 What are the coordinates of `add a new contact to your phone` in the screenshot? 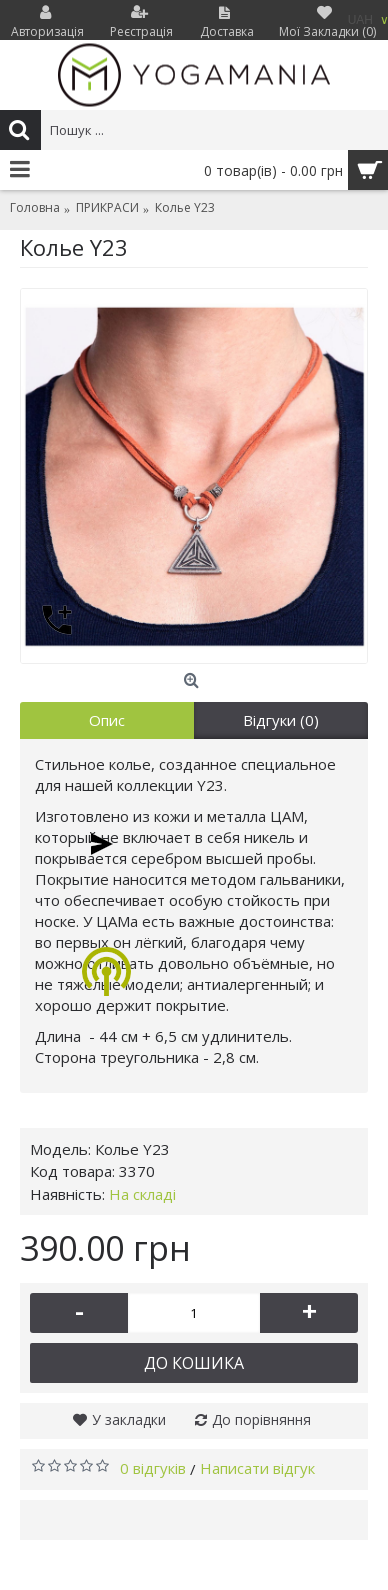 It's located at (57, 620).